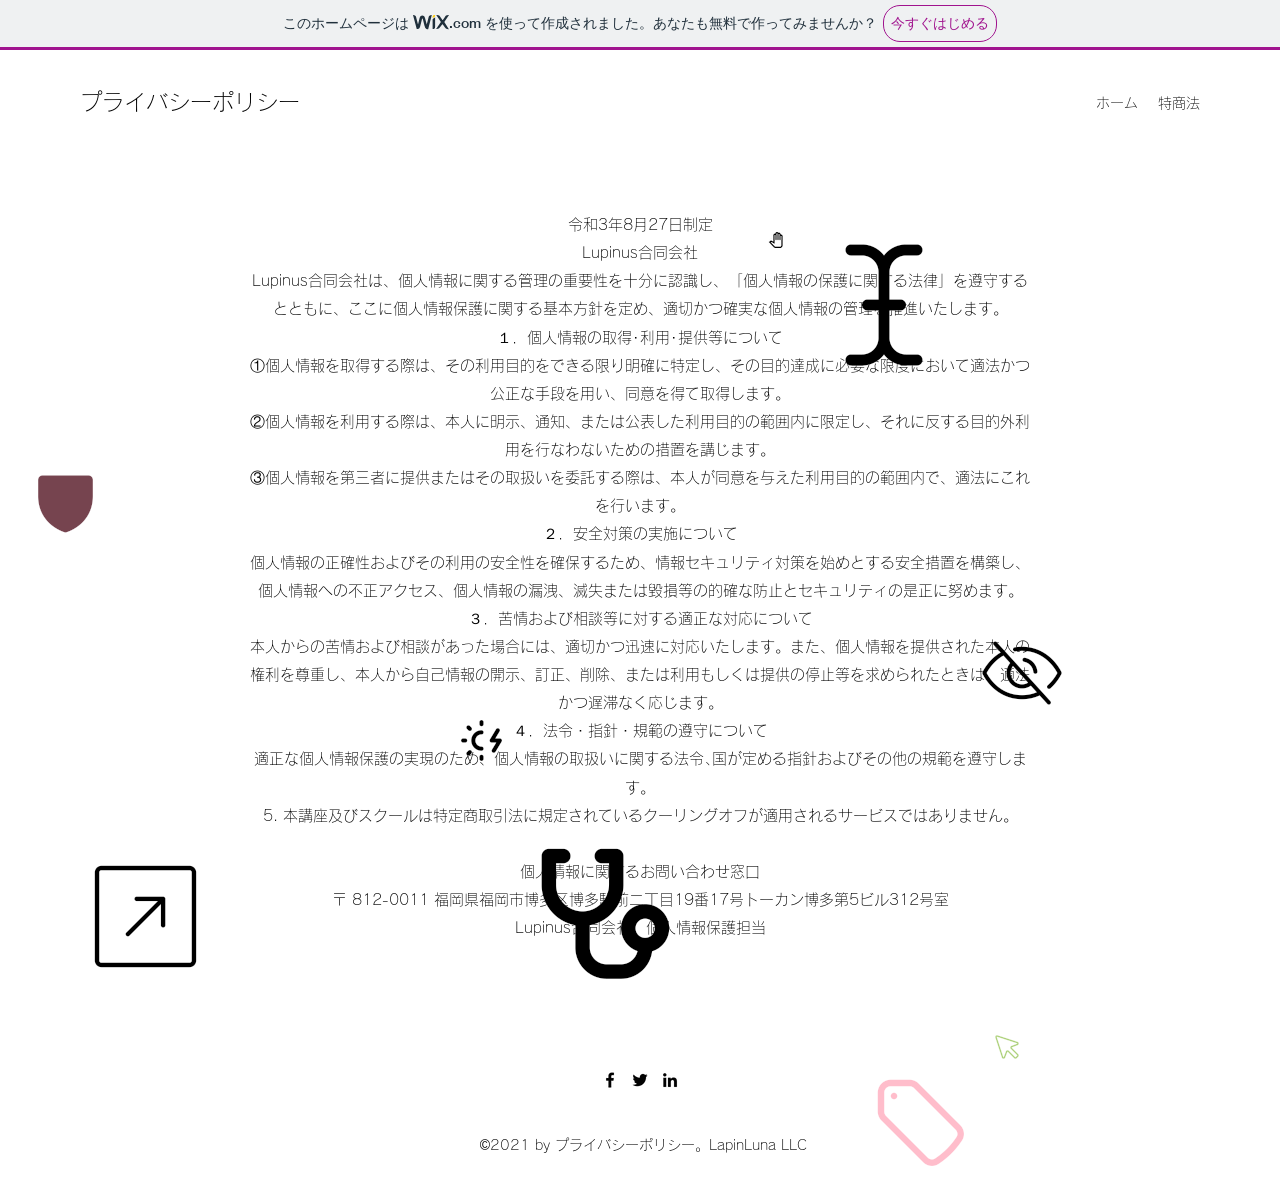 The image size is (1280, 1190). Describe the element at coordinates (884, 305) in the screenshot. I see `text input field is active` at that location.